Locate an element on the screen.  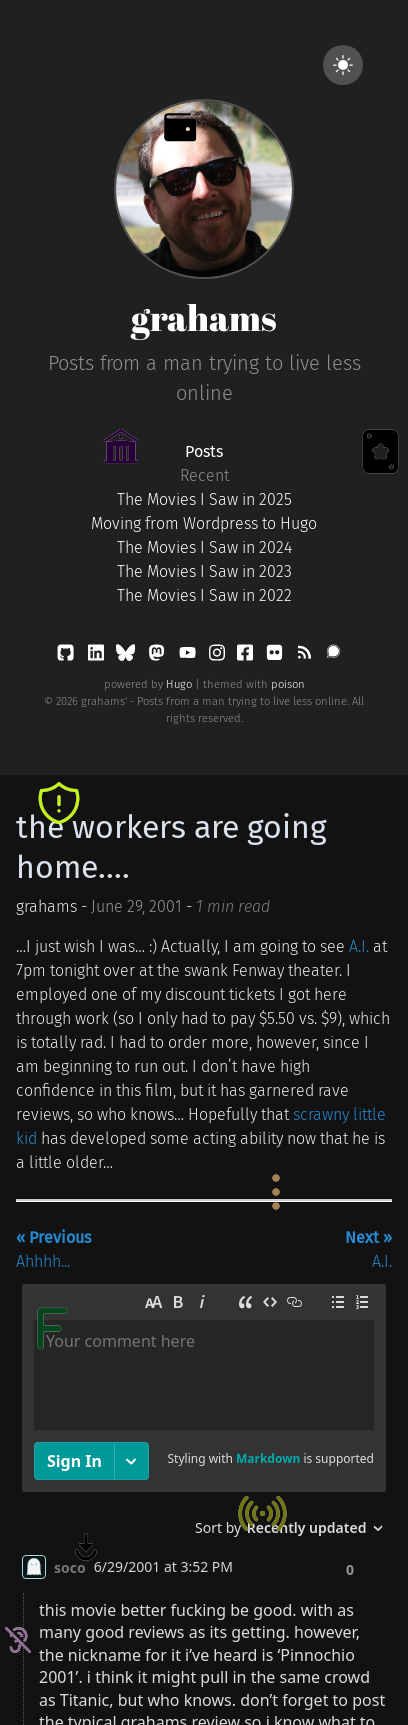
indicates items starting with the letter F is located at coordinates (52, 1328).